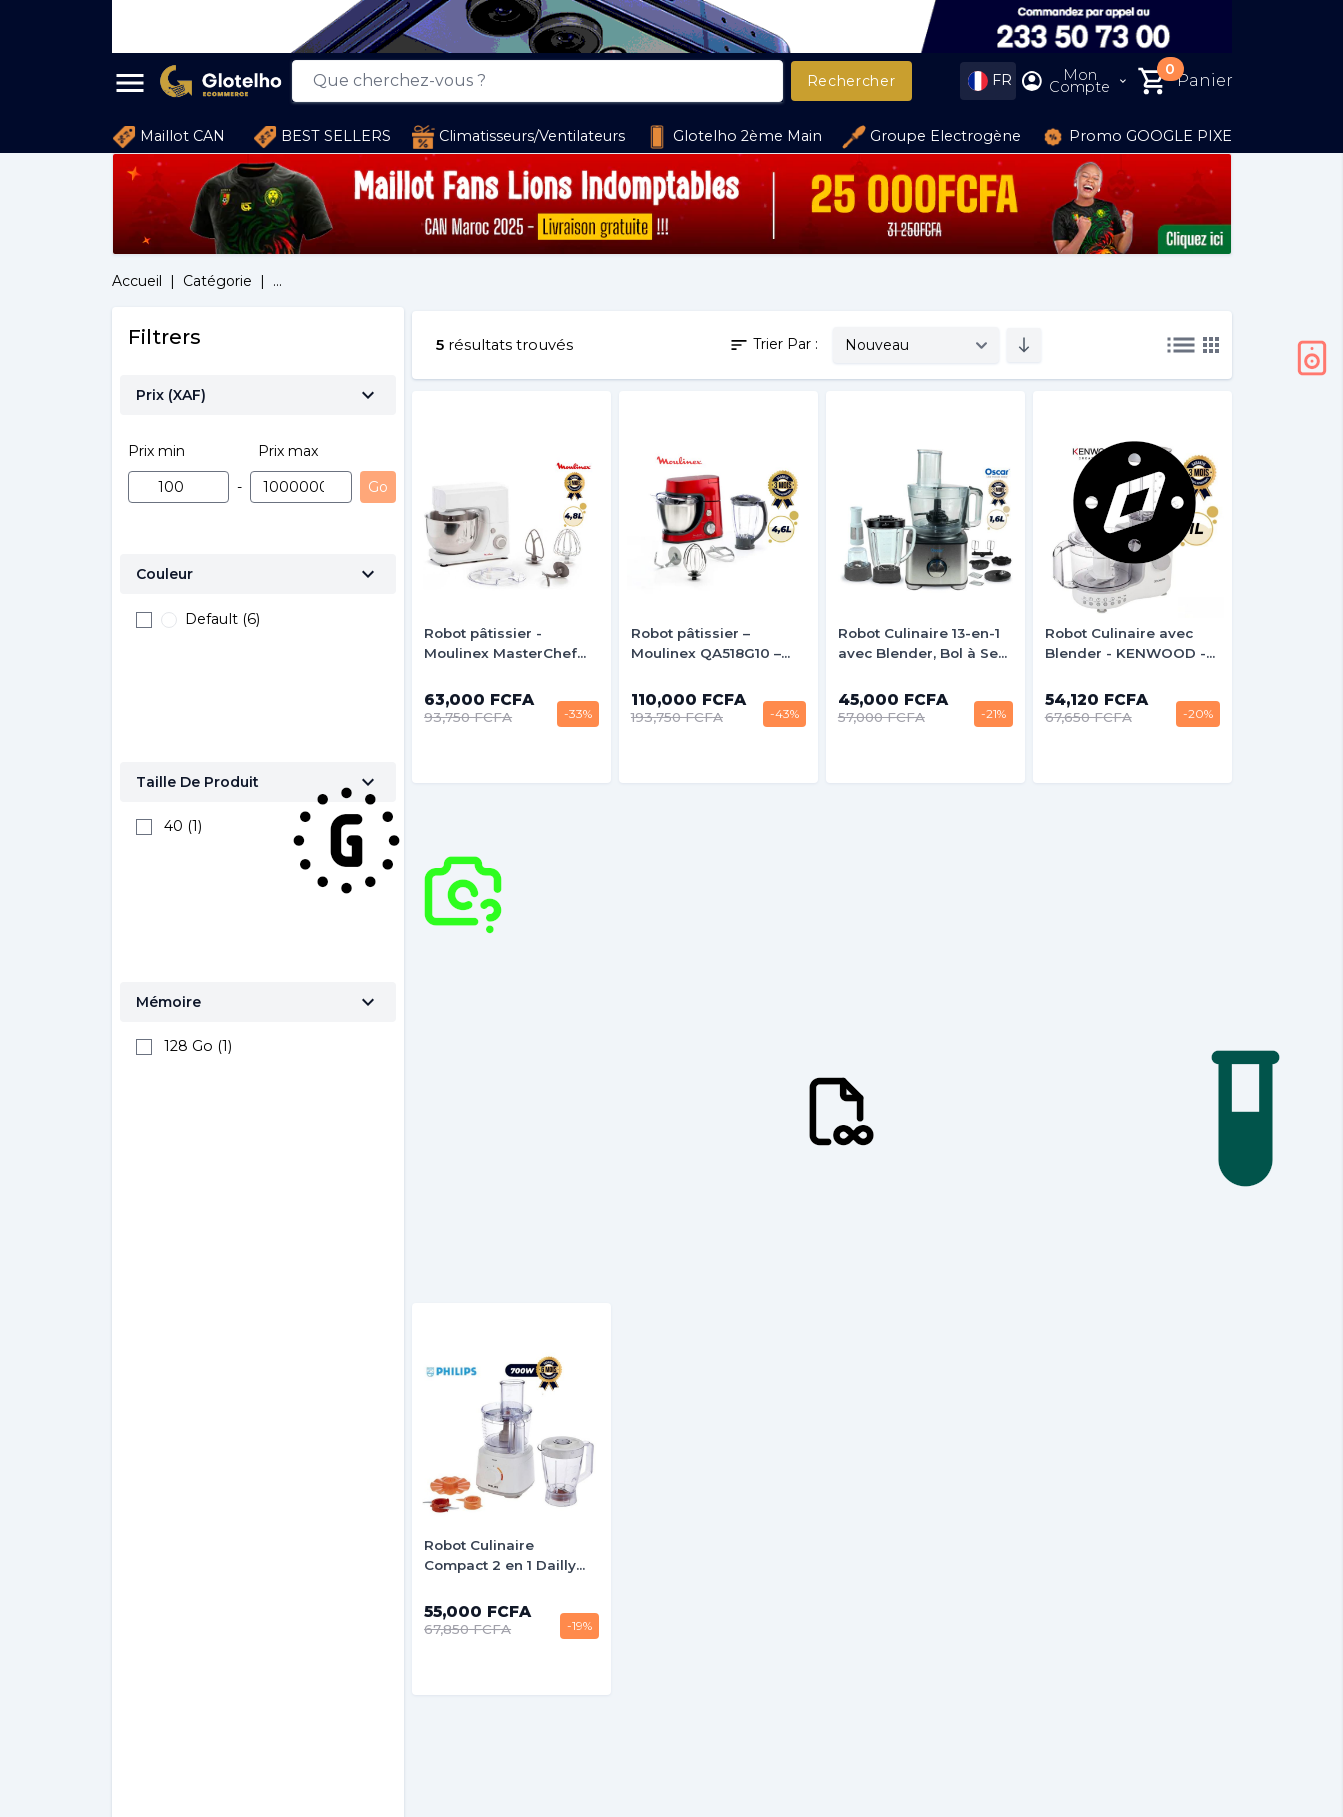 Image resolution: width=1343 pixels, height=1817 pixels. I want to click on access navigation or directions, so click(1134, 502).